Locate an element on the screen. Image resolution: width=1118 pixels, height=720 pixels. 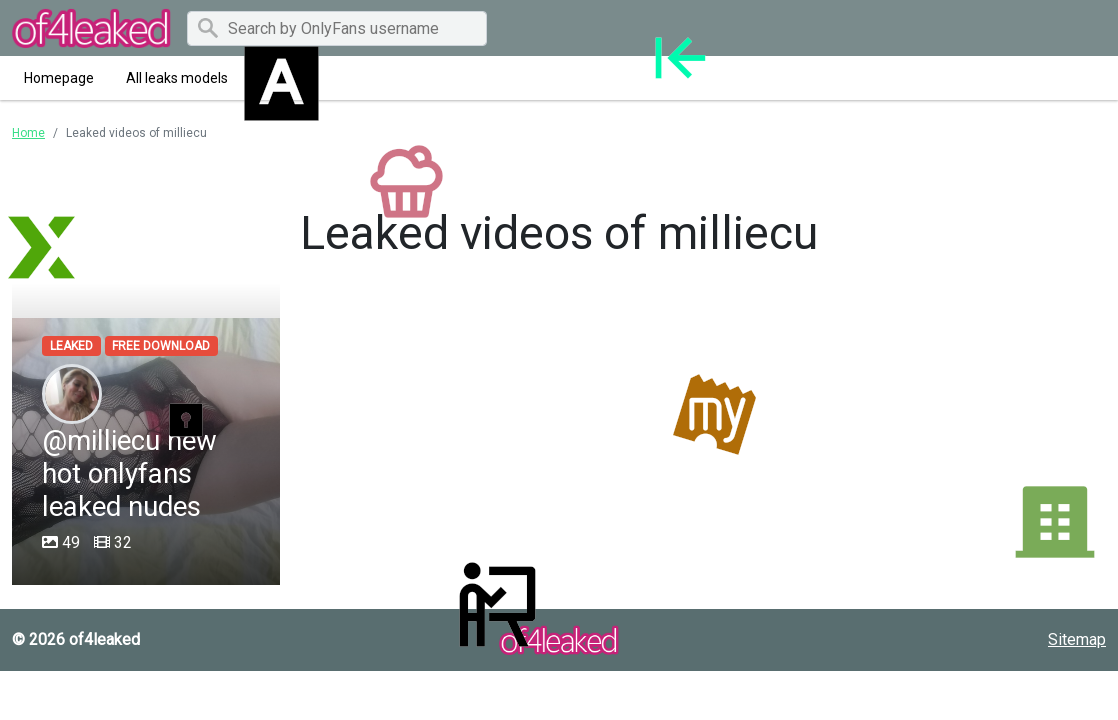
access smart lock controls is located at coordinates (186, 420).